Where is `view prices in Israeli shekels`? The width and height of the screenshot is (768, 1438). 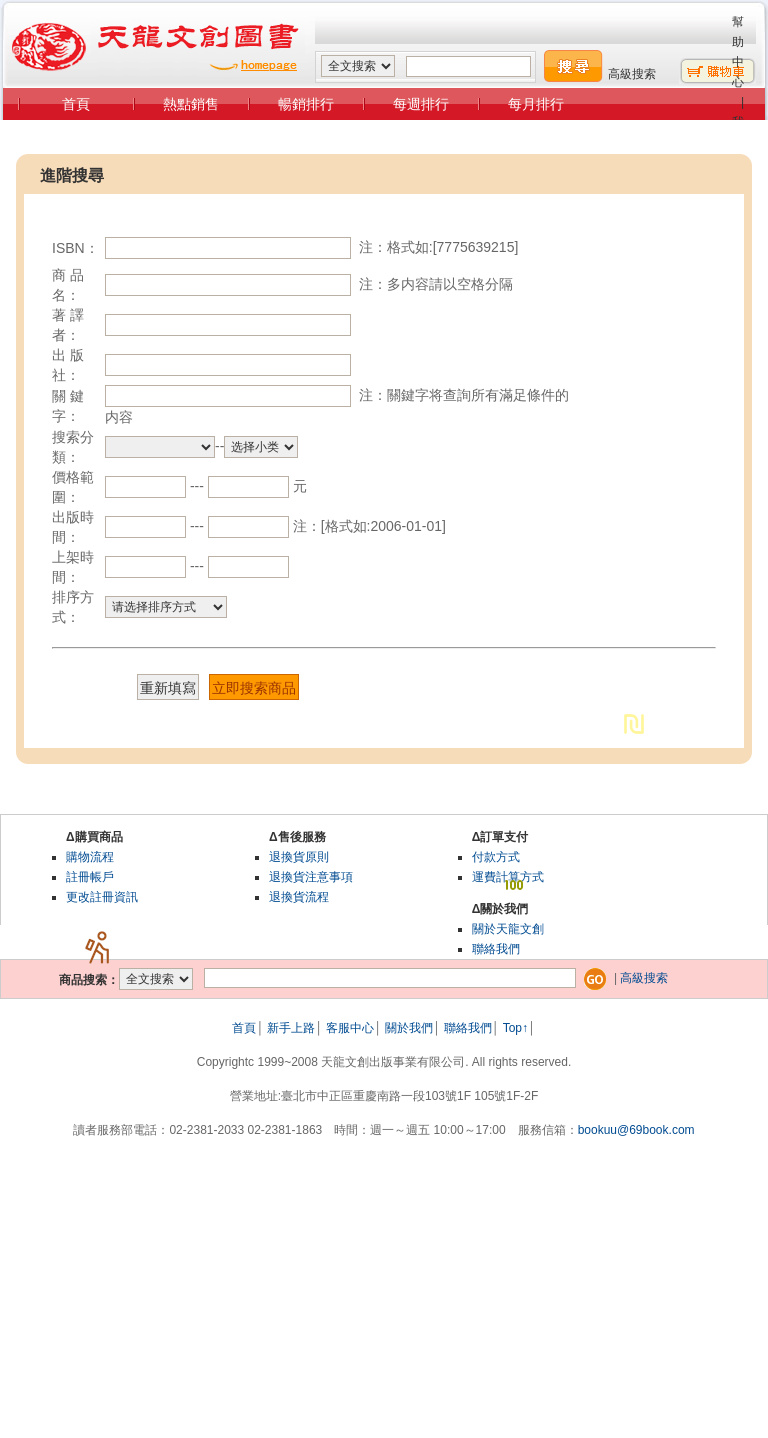
view prices in Israeli shekels is located at coordinates (634, 724).